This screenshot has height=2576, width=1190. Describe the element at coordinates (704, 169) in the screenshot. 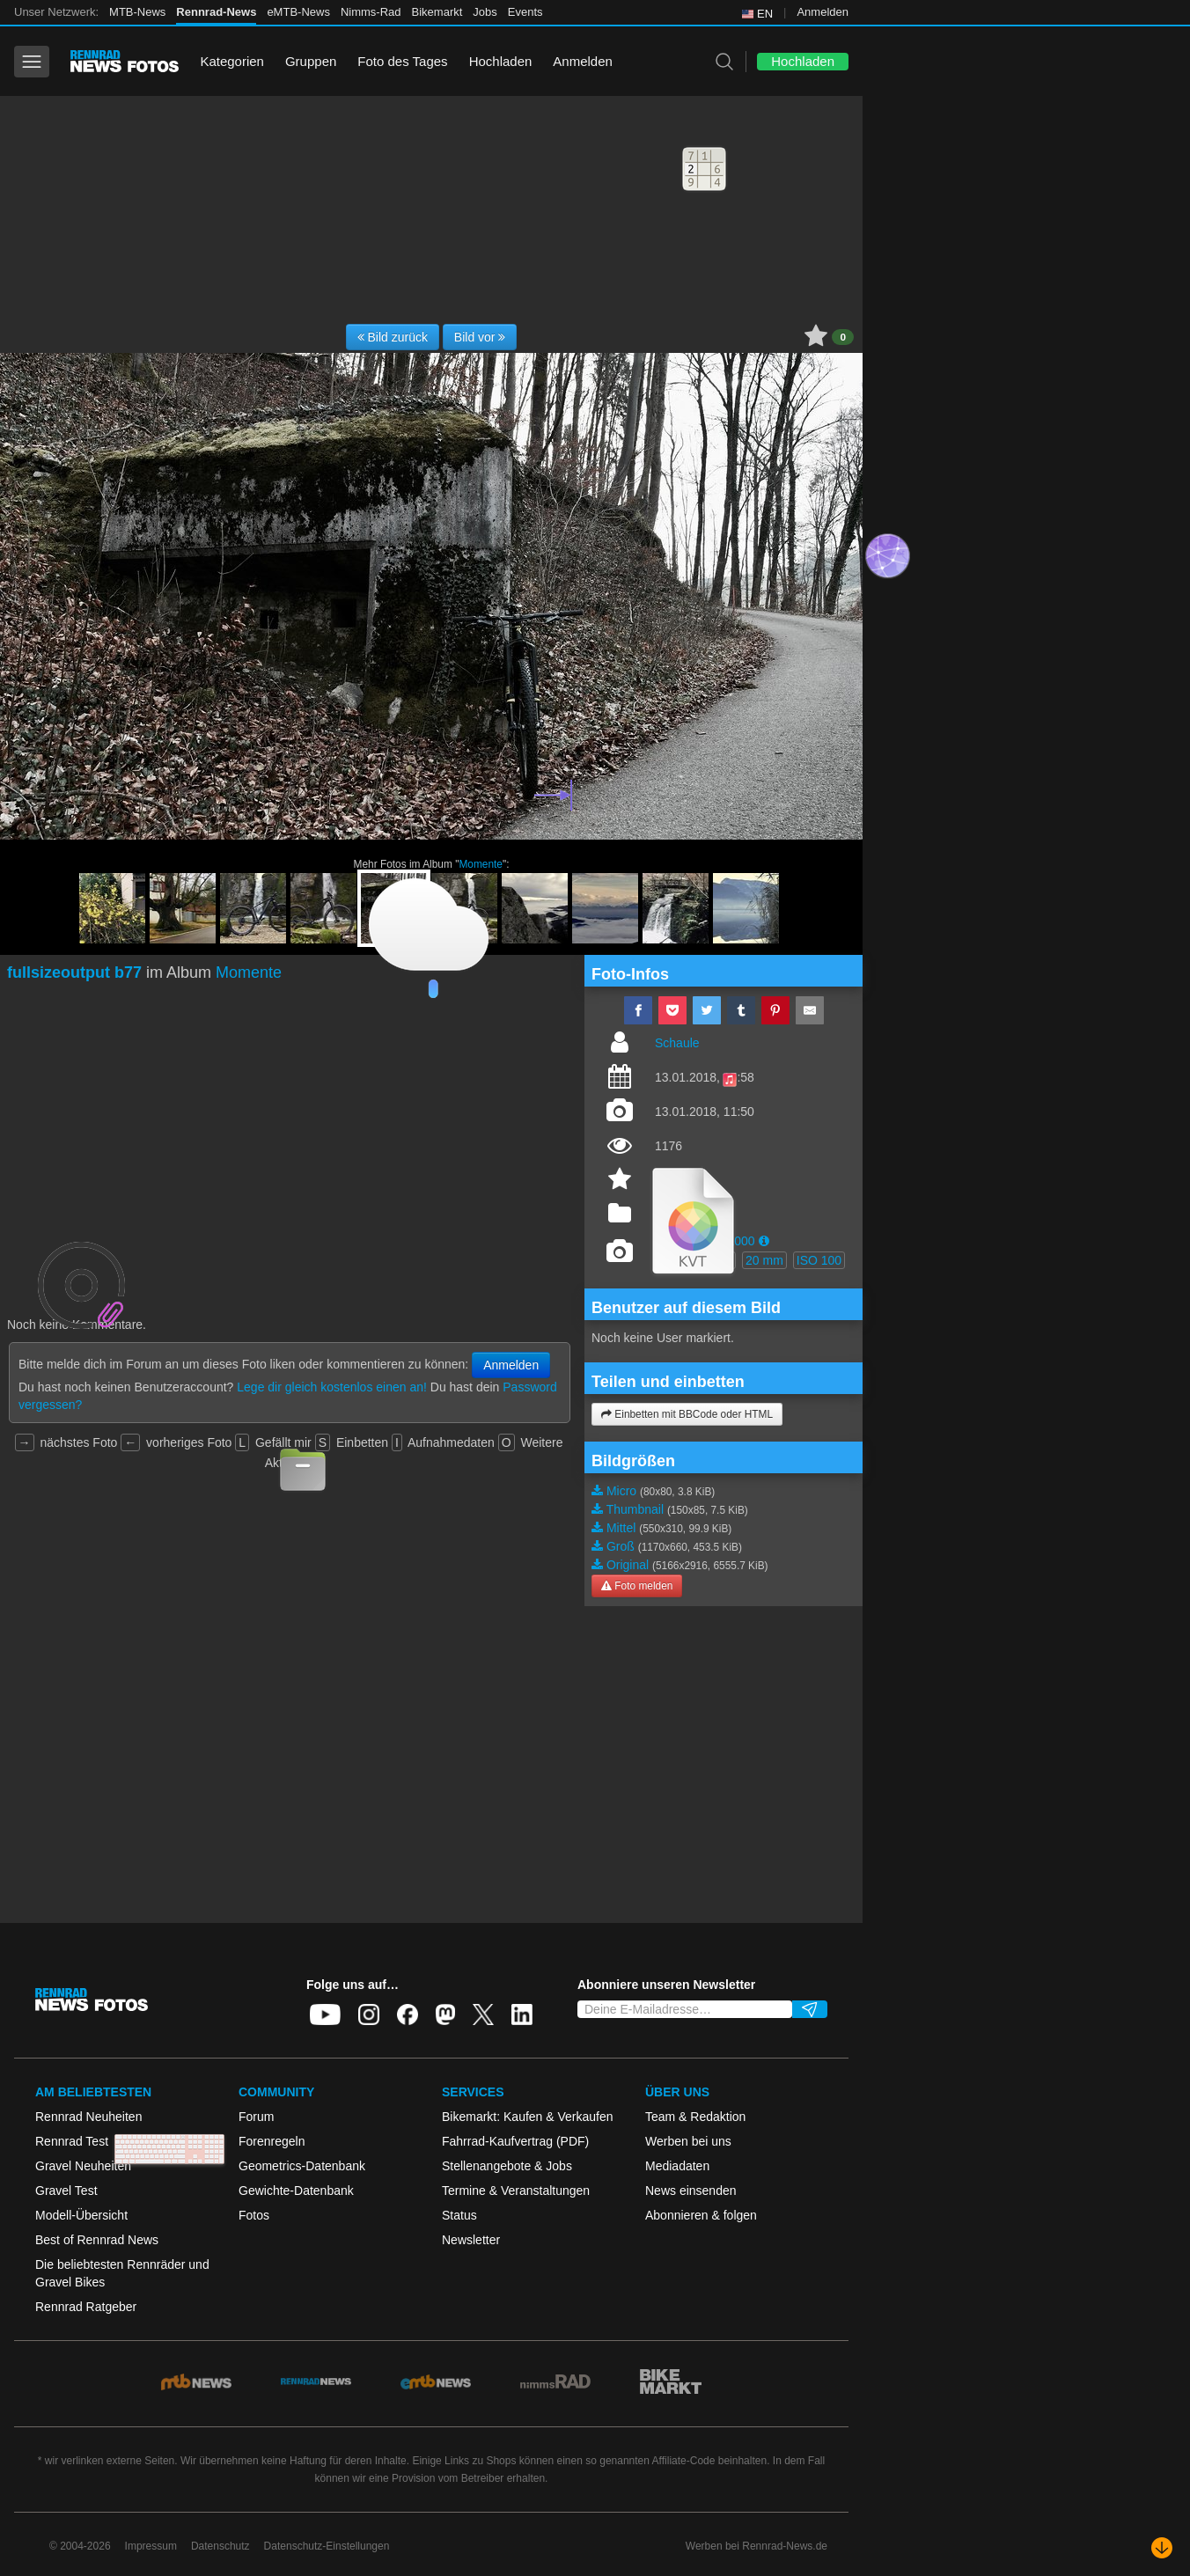

I see `open the sudoku puzzle game` at that location.